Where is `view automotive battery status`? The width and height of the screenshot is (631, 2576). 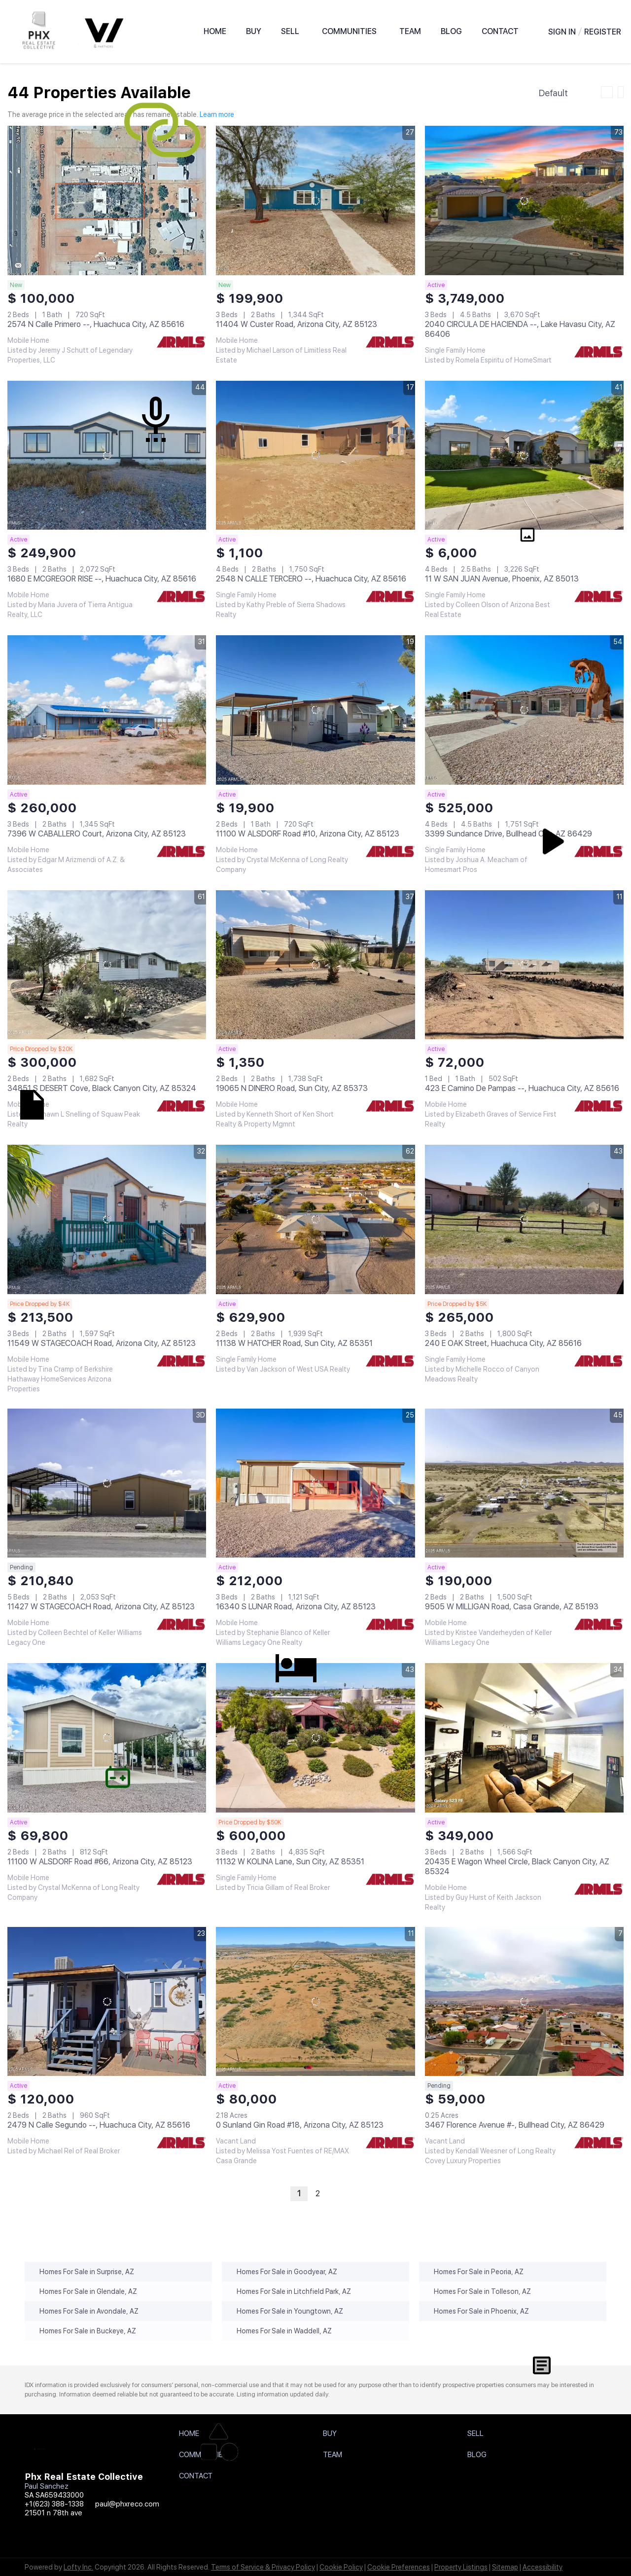 view automotive battery status is located at coordinates (118, 1778).